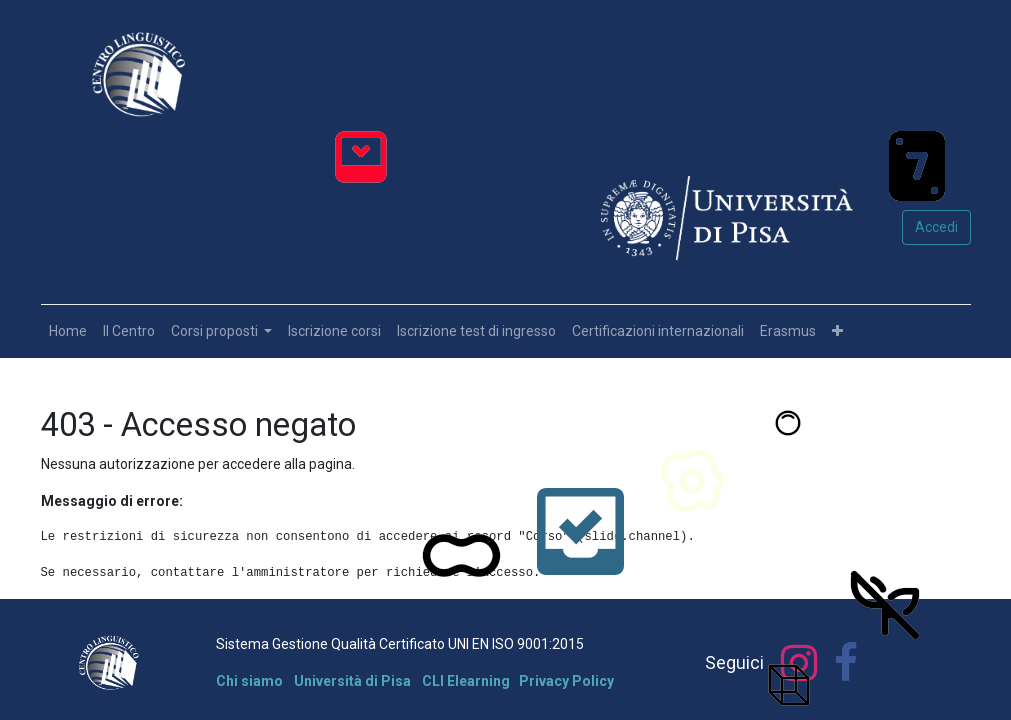 The width and height of the screenshot is (1011, 720). What do you see at coordinates (885, 605) in the screenshot?
I see `disable plant or garden tracking` at bounding box center [885, 605].